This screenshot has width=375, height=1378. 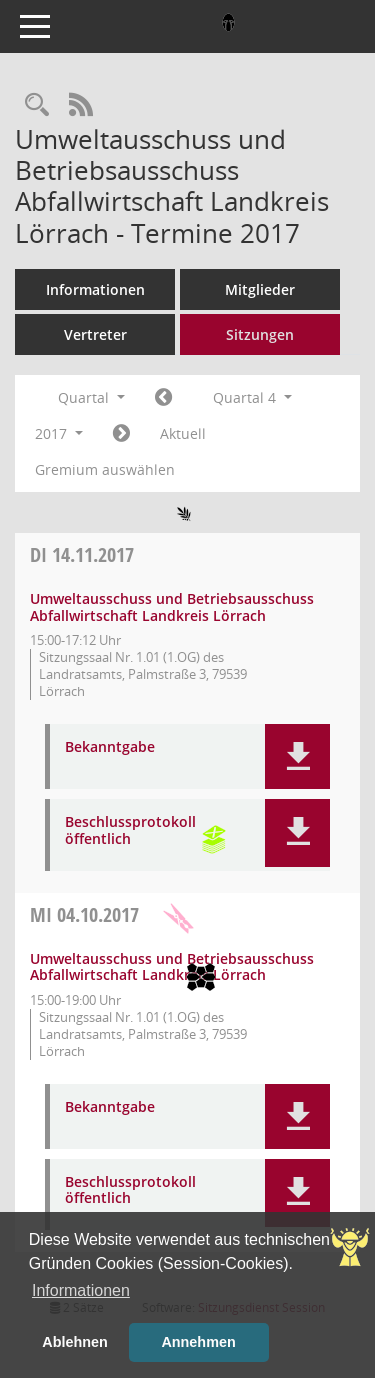 I want to click on indicates sadness or crying emotion in game, so click(x=228, y=22).